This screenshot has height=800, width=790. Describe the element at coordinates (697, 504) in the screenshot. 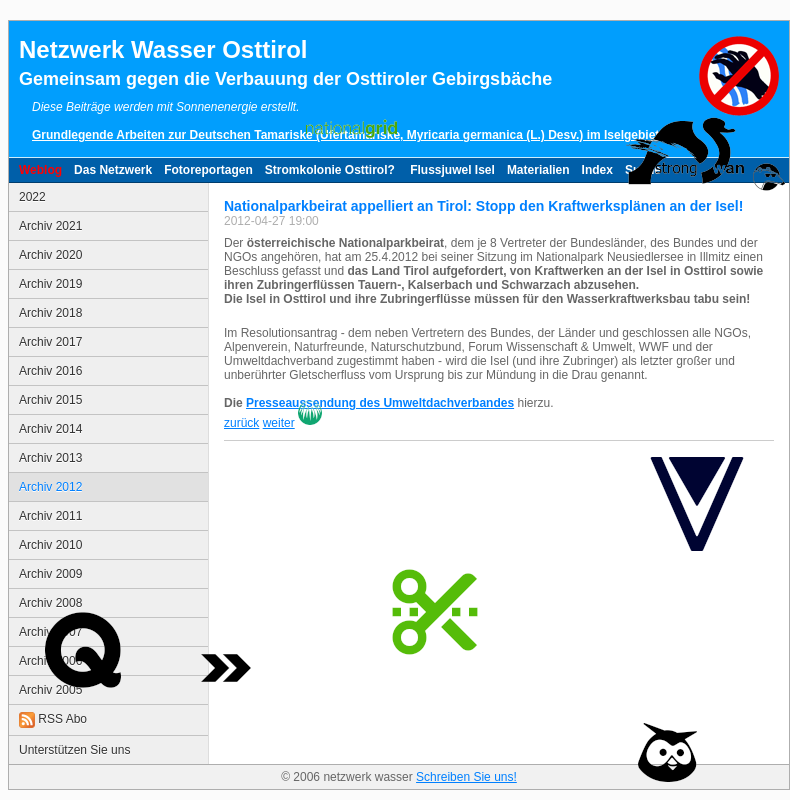

I see `open the ReVanced app` at that location.